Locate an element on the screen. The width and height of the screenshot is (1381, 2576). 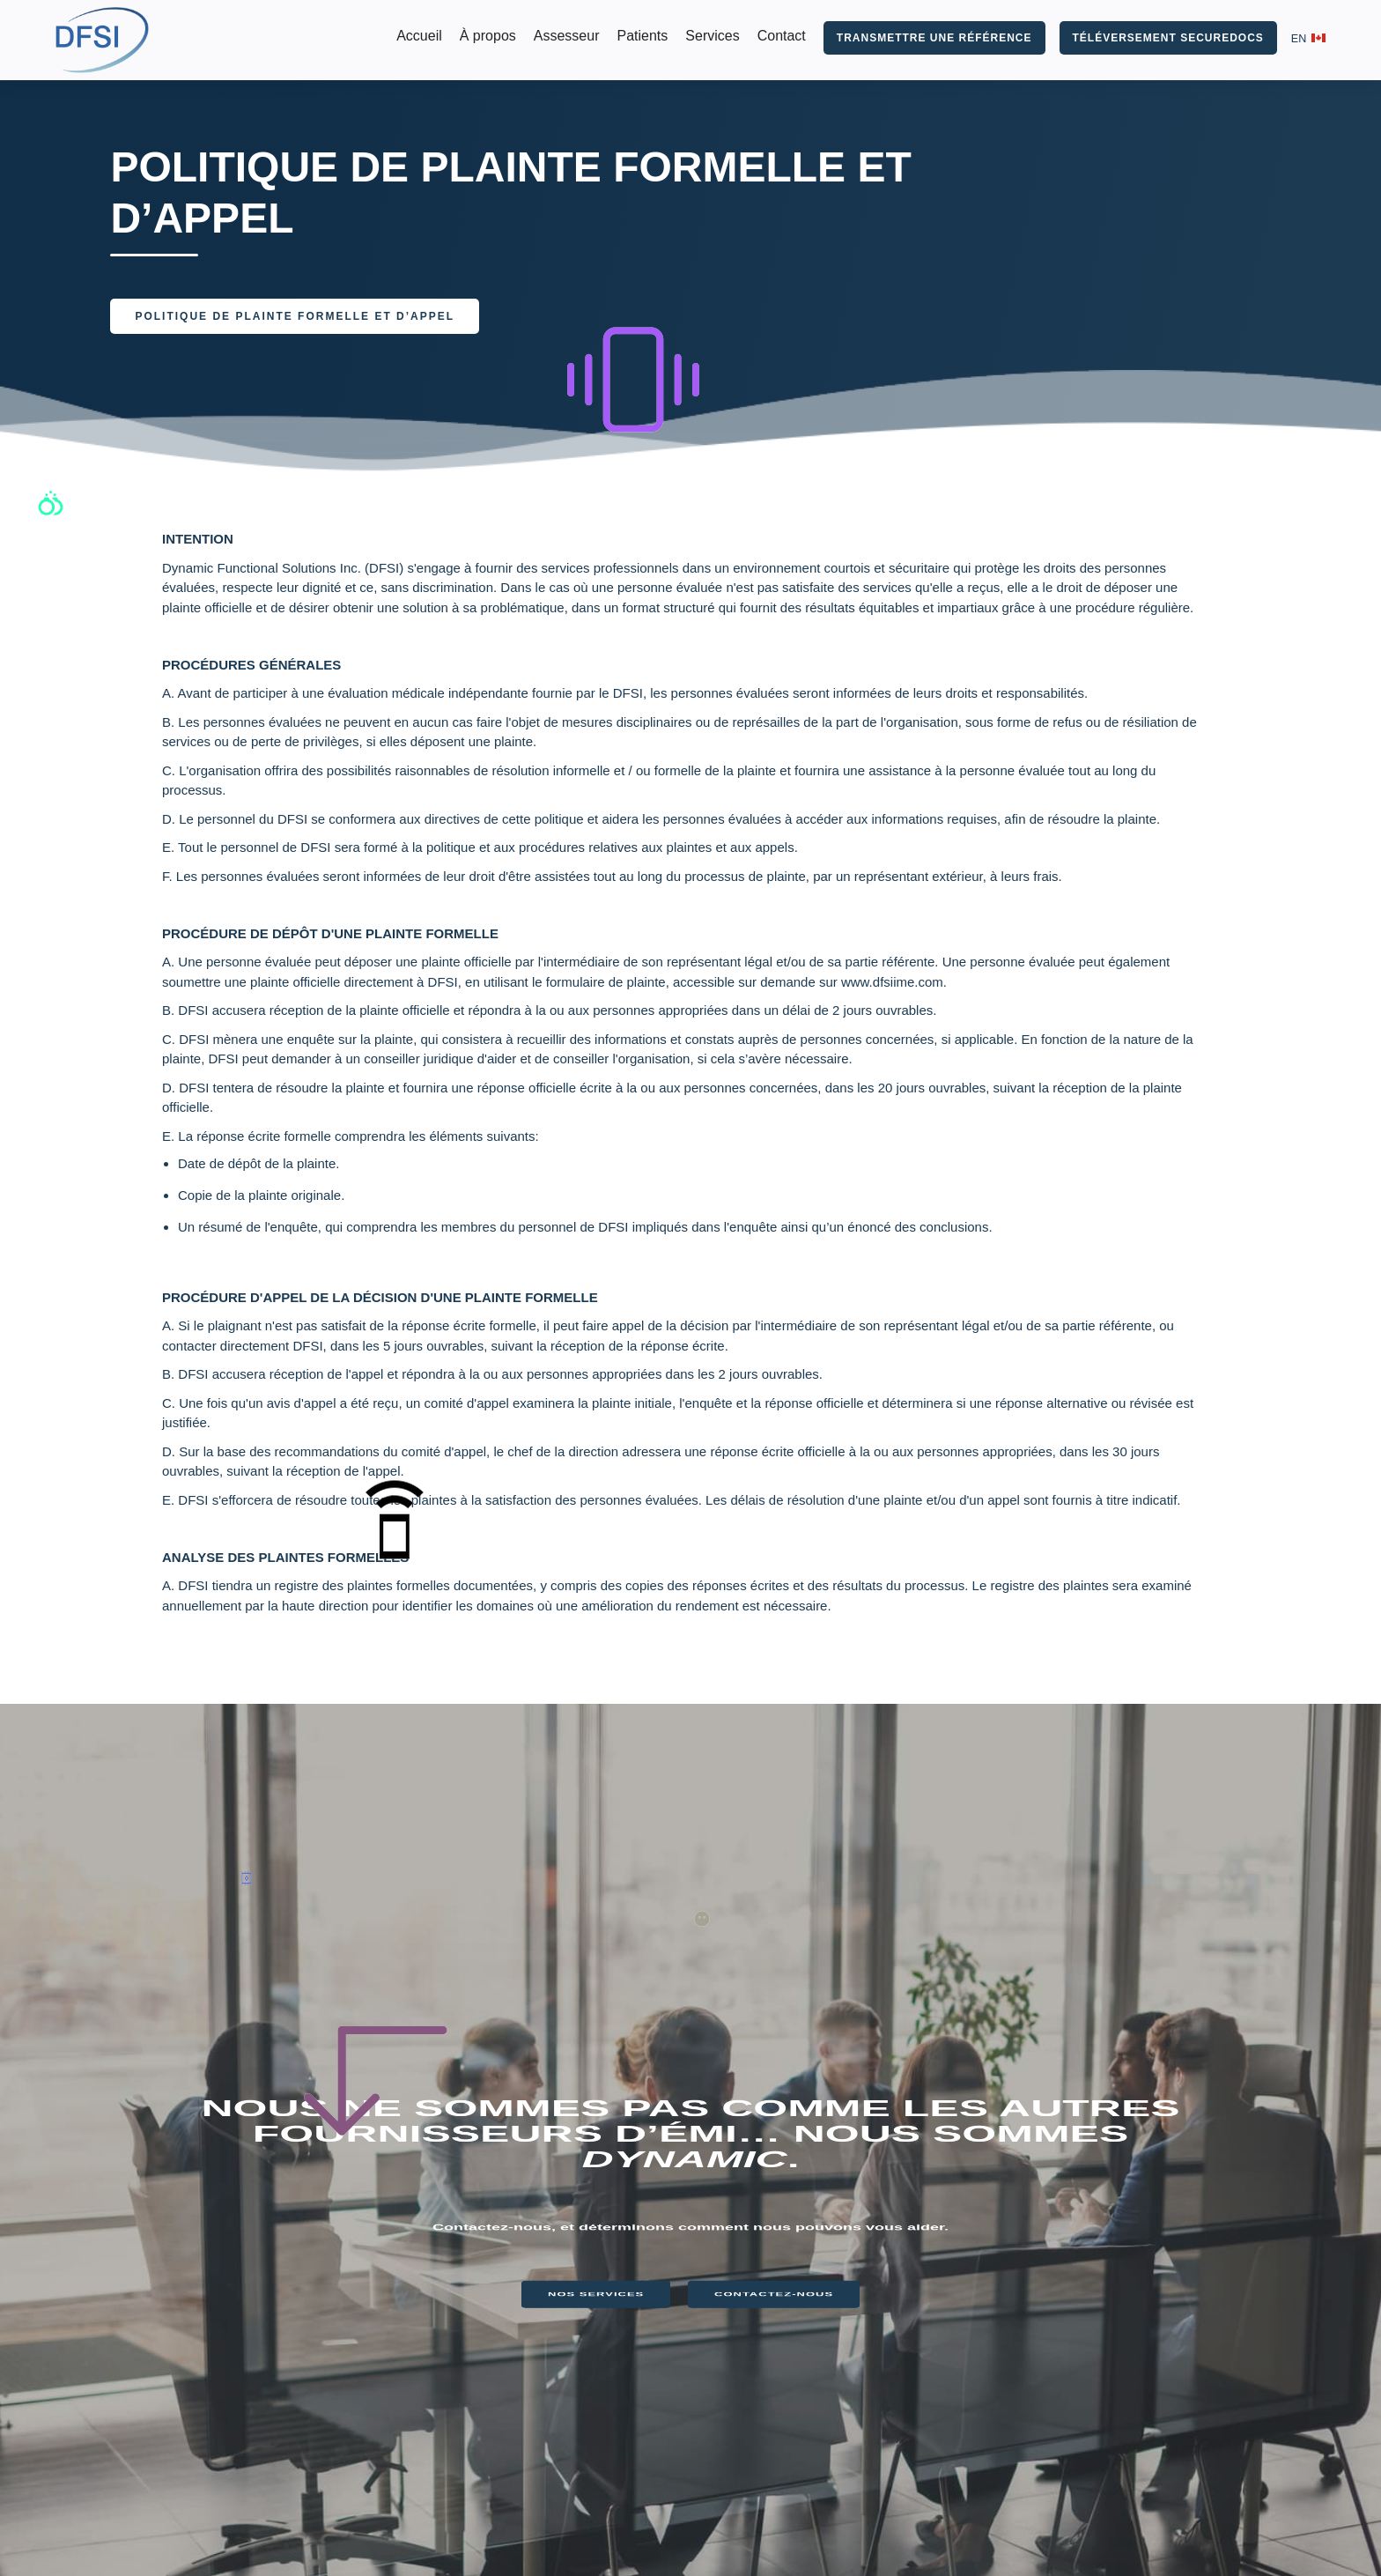
indicates a neutral or no-opinion response is located at coordinates (702, 1919).